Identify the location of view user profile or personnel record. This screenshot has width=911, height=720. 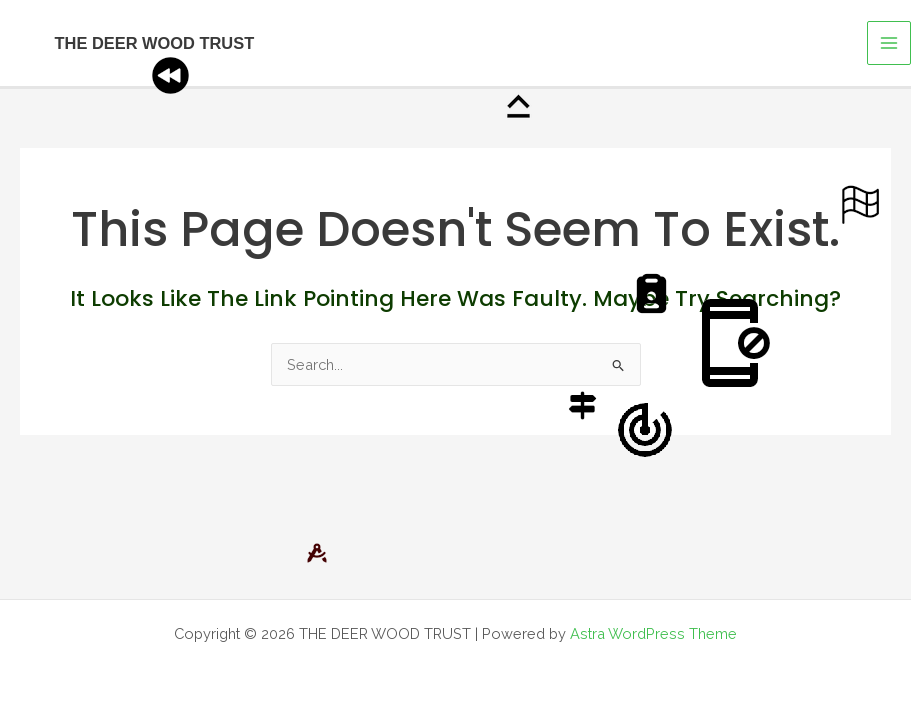
(651, 293).